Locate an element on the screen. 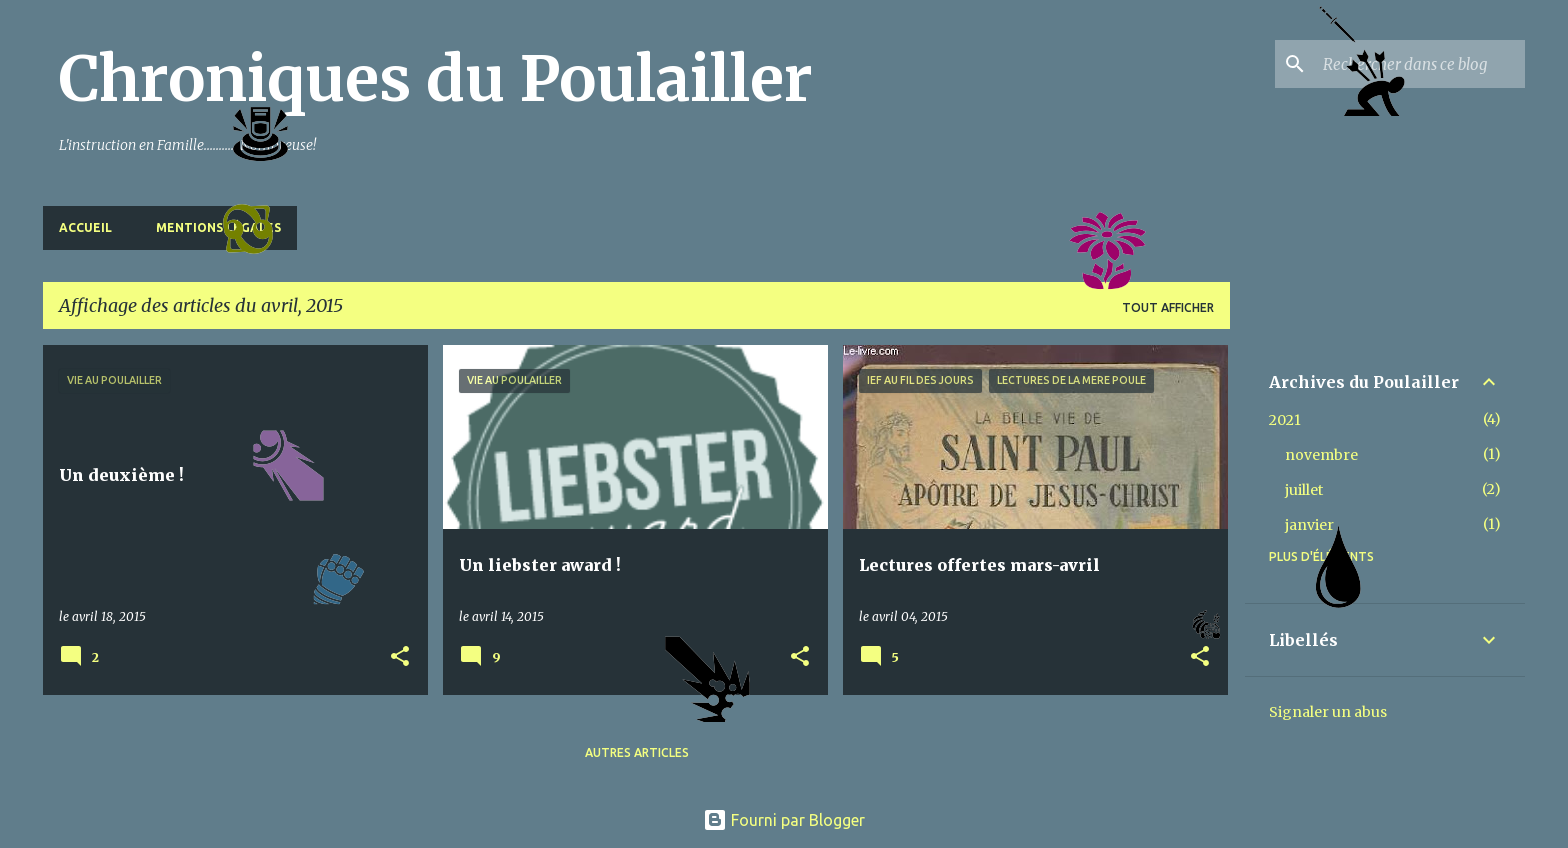 This screenshot has height=848, width=1568. sync or synchronization in progress is located at coordinates (248, 229).